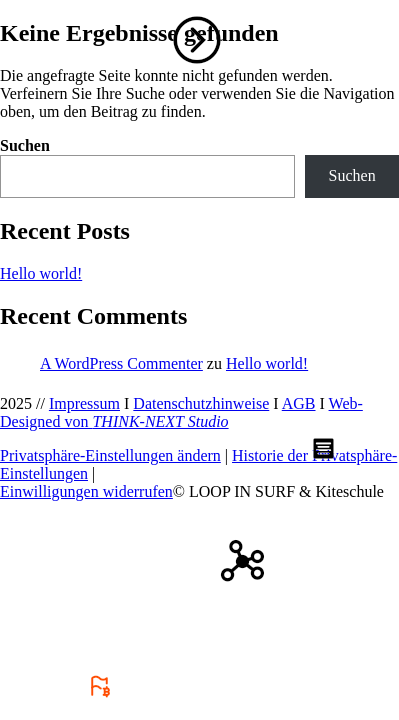 The width and height of the screenshot is (399, 720). What do you see at coordinates (197, 40) in the screenshot?
I see `navigate to the next item or screen` at bounding box center [197, 40].